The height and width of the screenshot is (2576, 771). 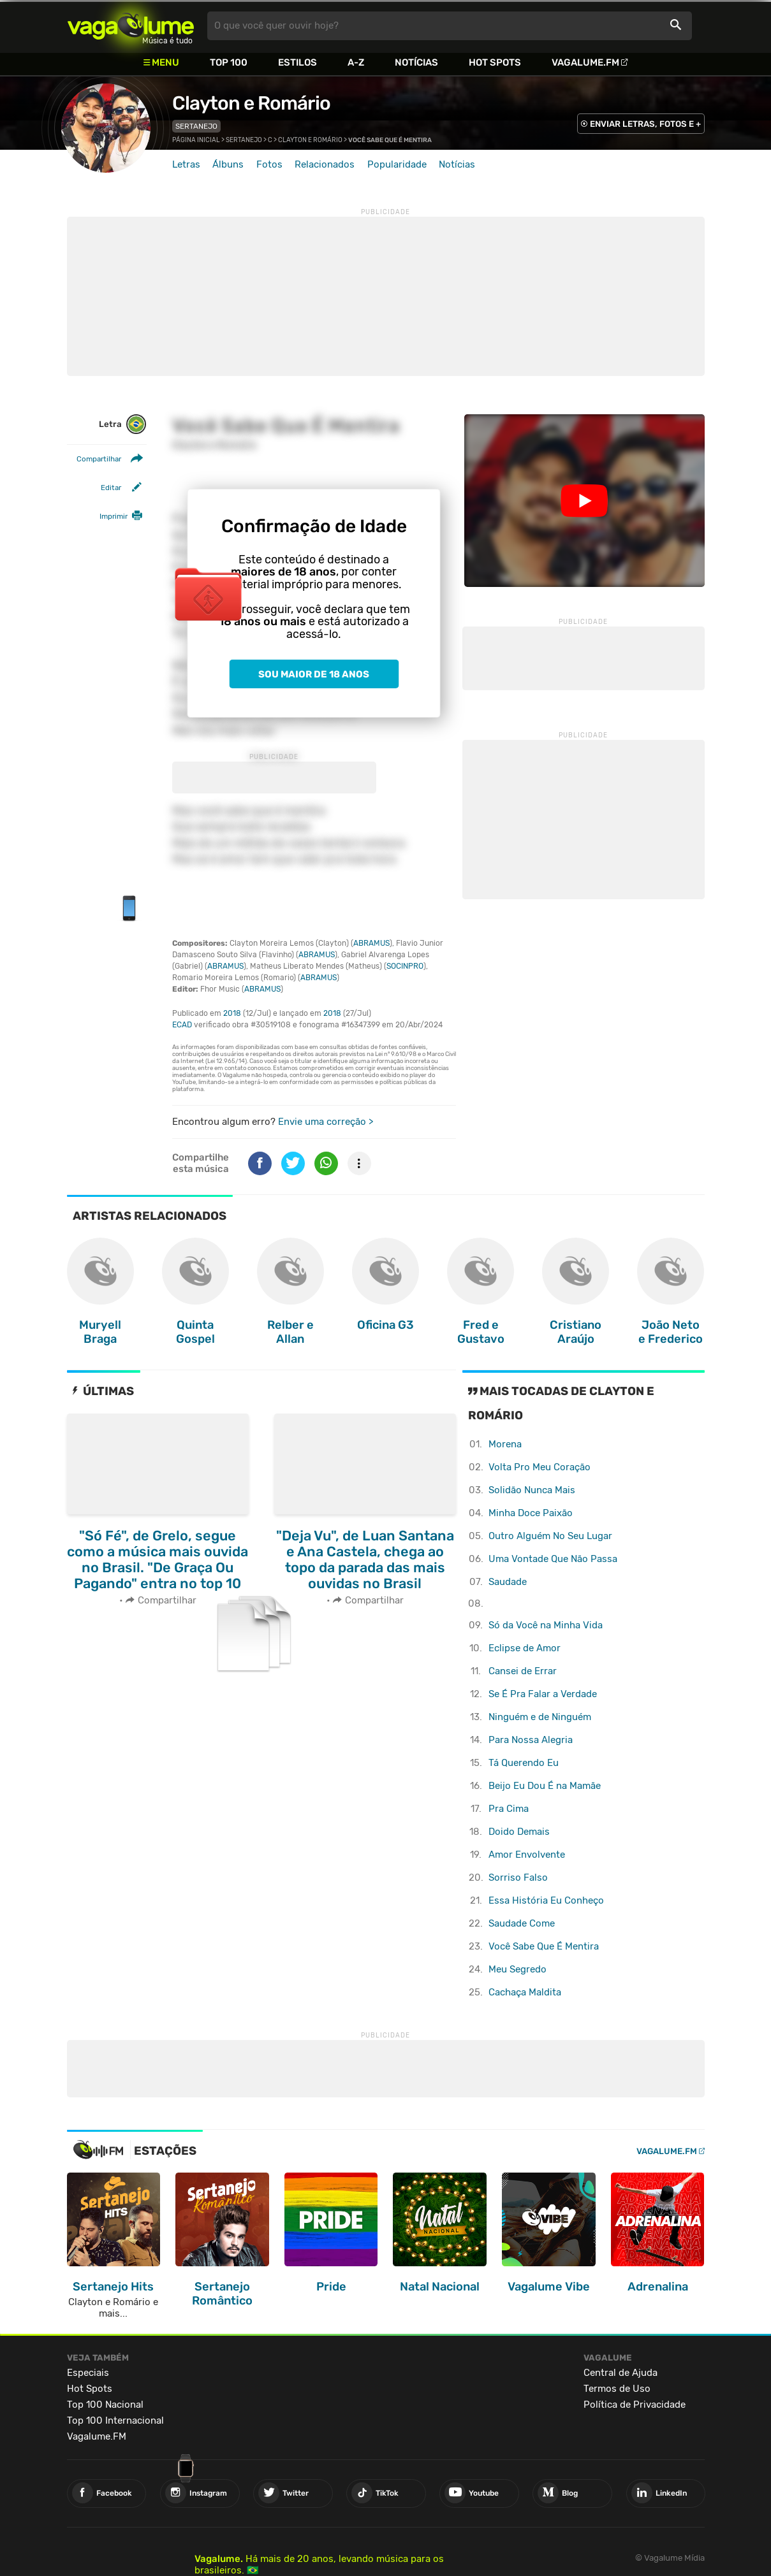 What do you see at coordinates (254, 1635) in the screenshot?
I see `multiple files or items selected` at bounding box center [254, 1635].